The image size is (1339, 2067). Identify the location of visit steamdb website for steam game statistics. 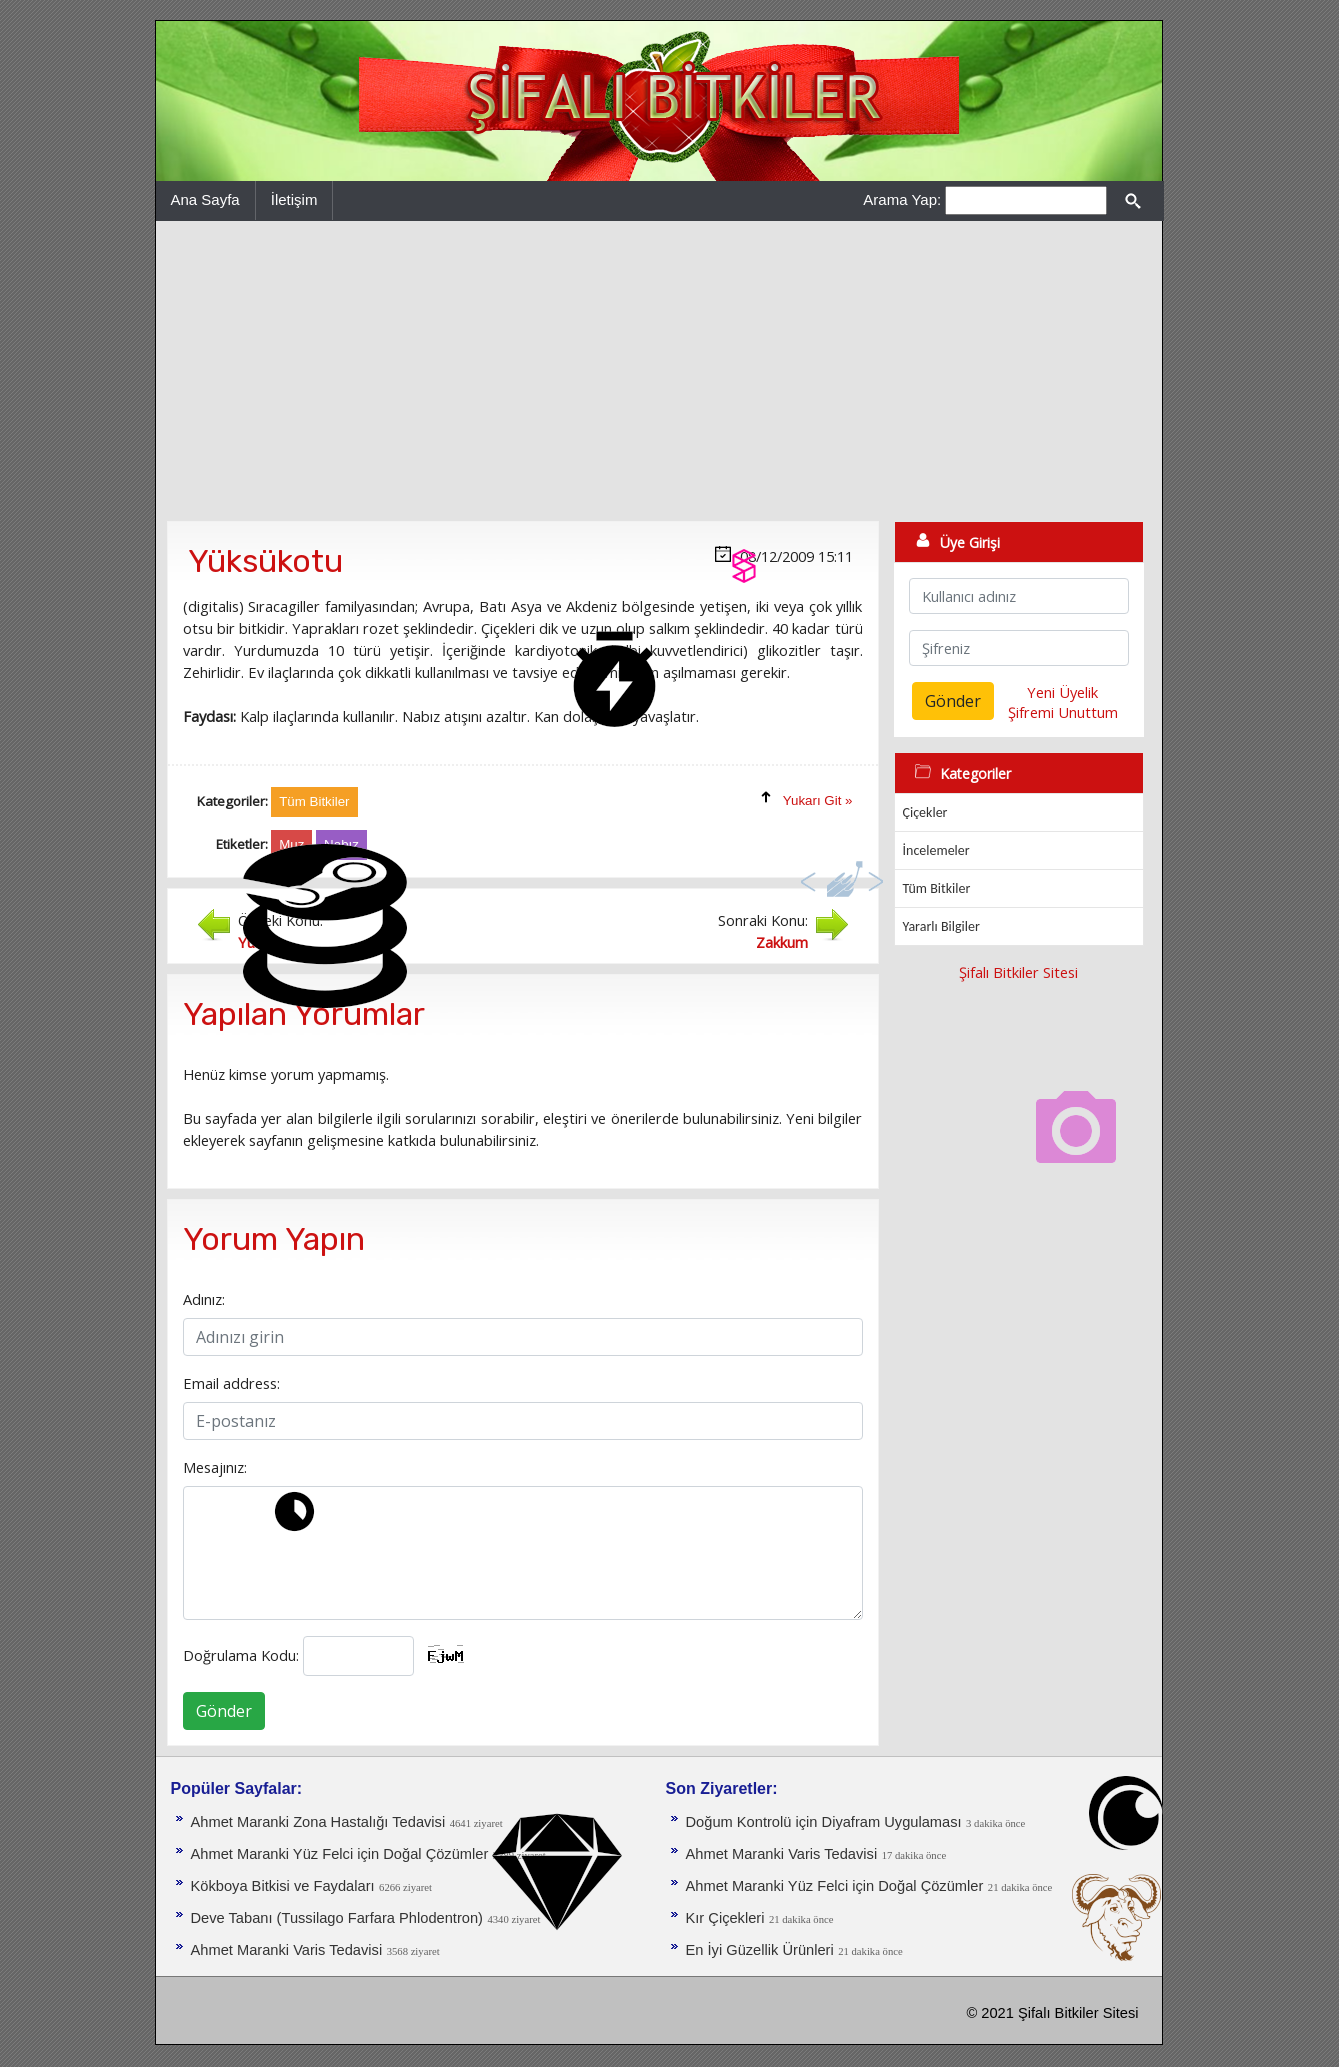
(325, 926).